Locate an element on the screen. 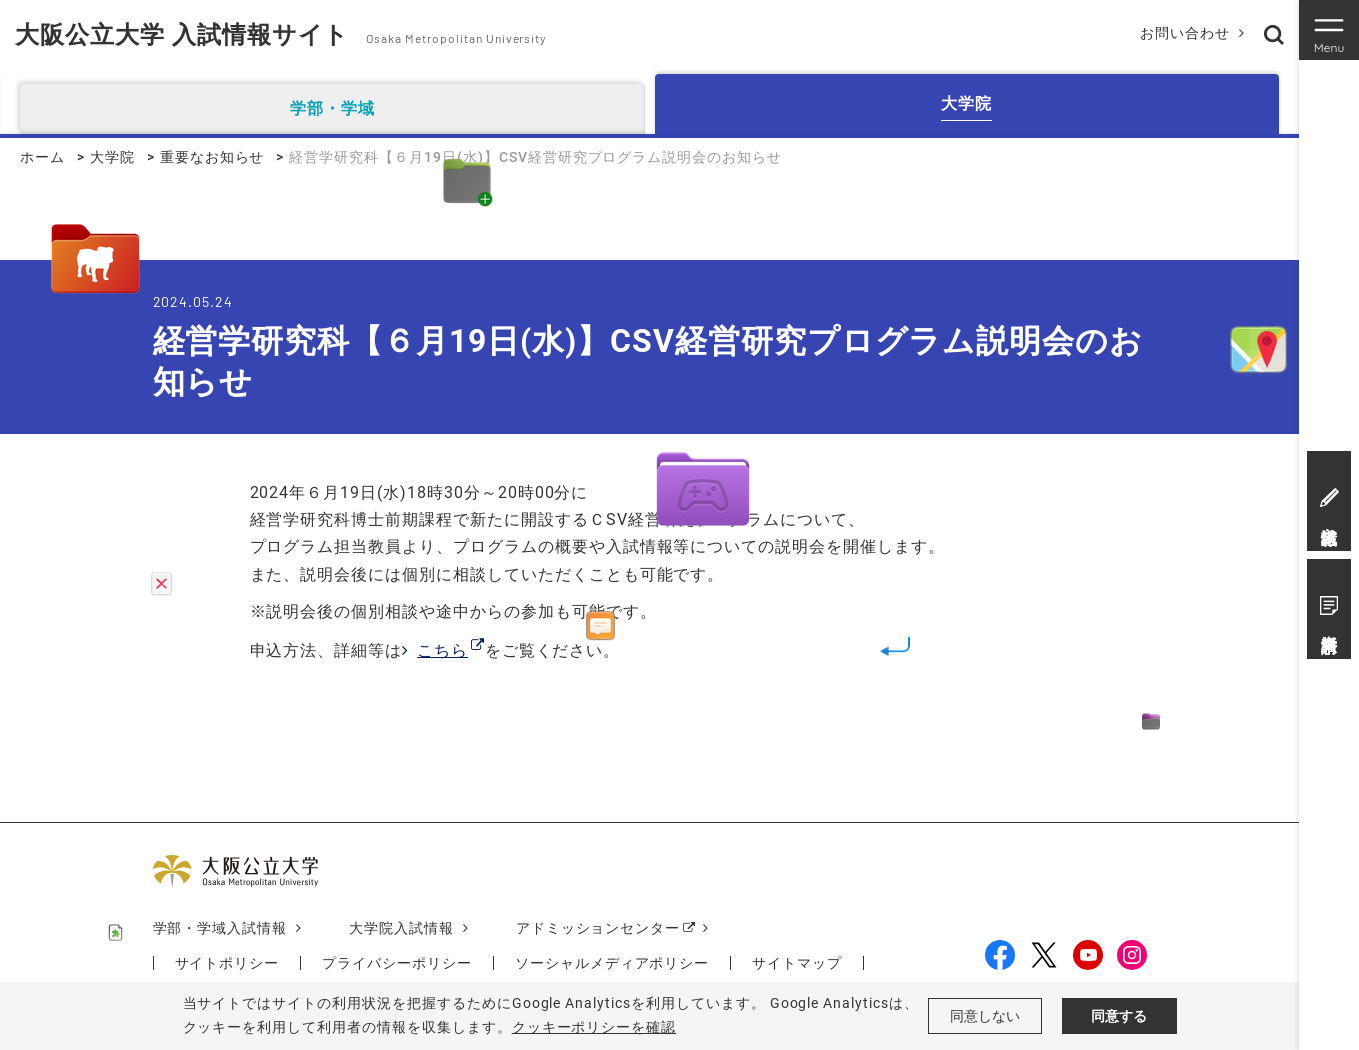  open gnome maps application is located at coordinates (1258, 349).